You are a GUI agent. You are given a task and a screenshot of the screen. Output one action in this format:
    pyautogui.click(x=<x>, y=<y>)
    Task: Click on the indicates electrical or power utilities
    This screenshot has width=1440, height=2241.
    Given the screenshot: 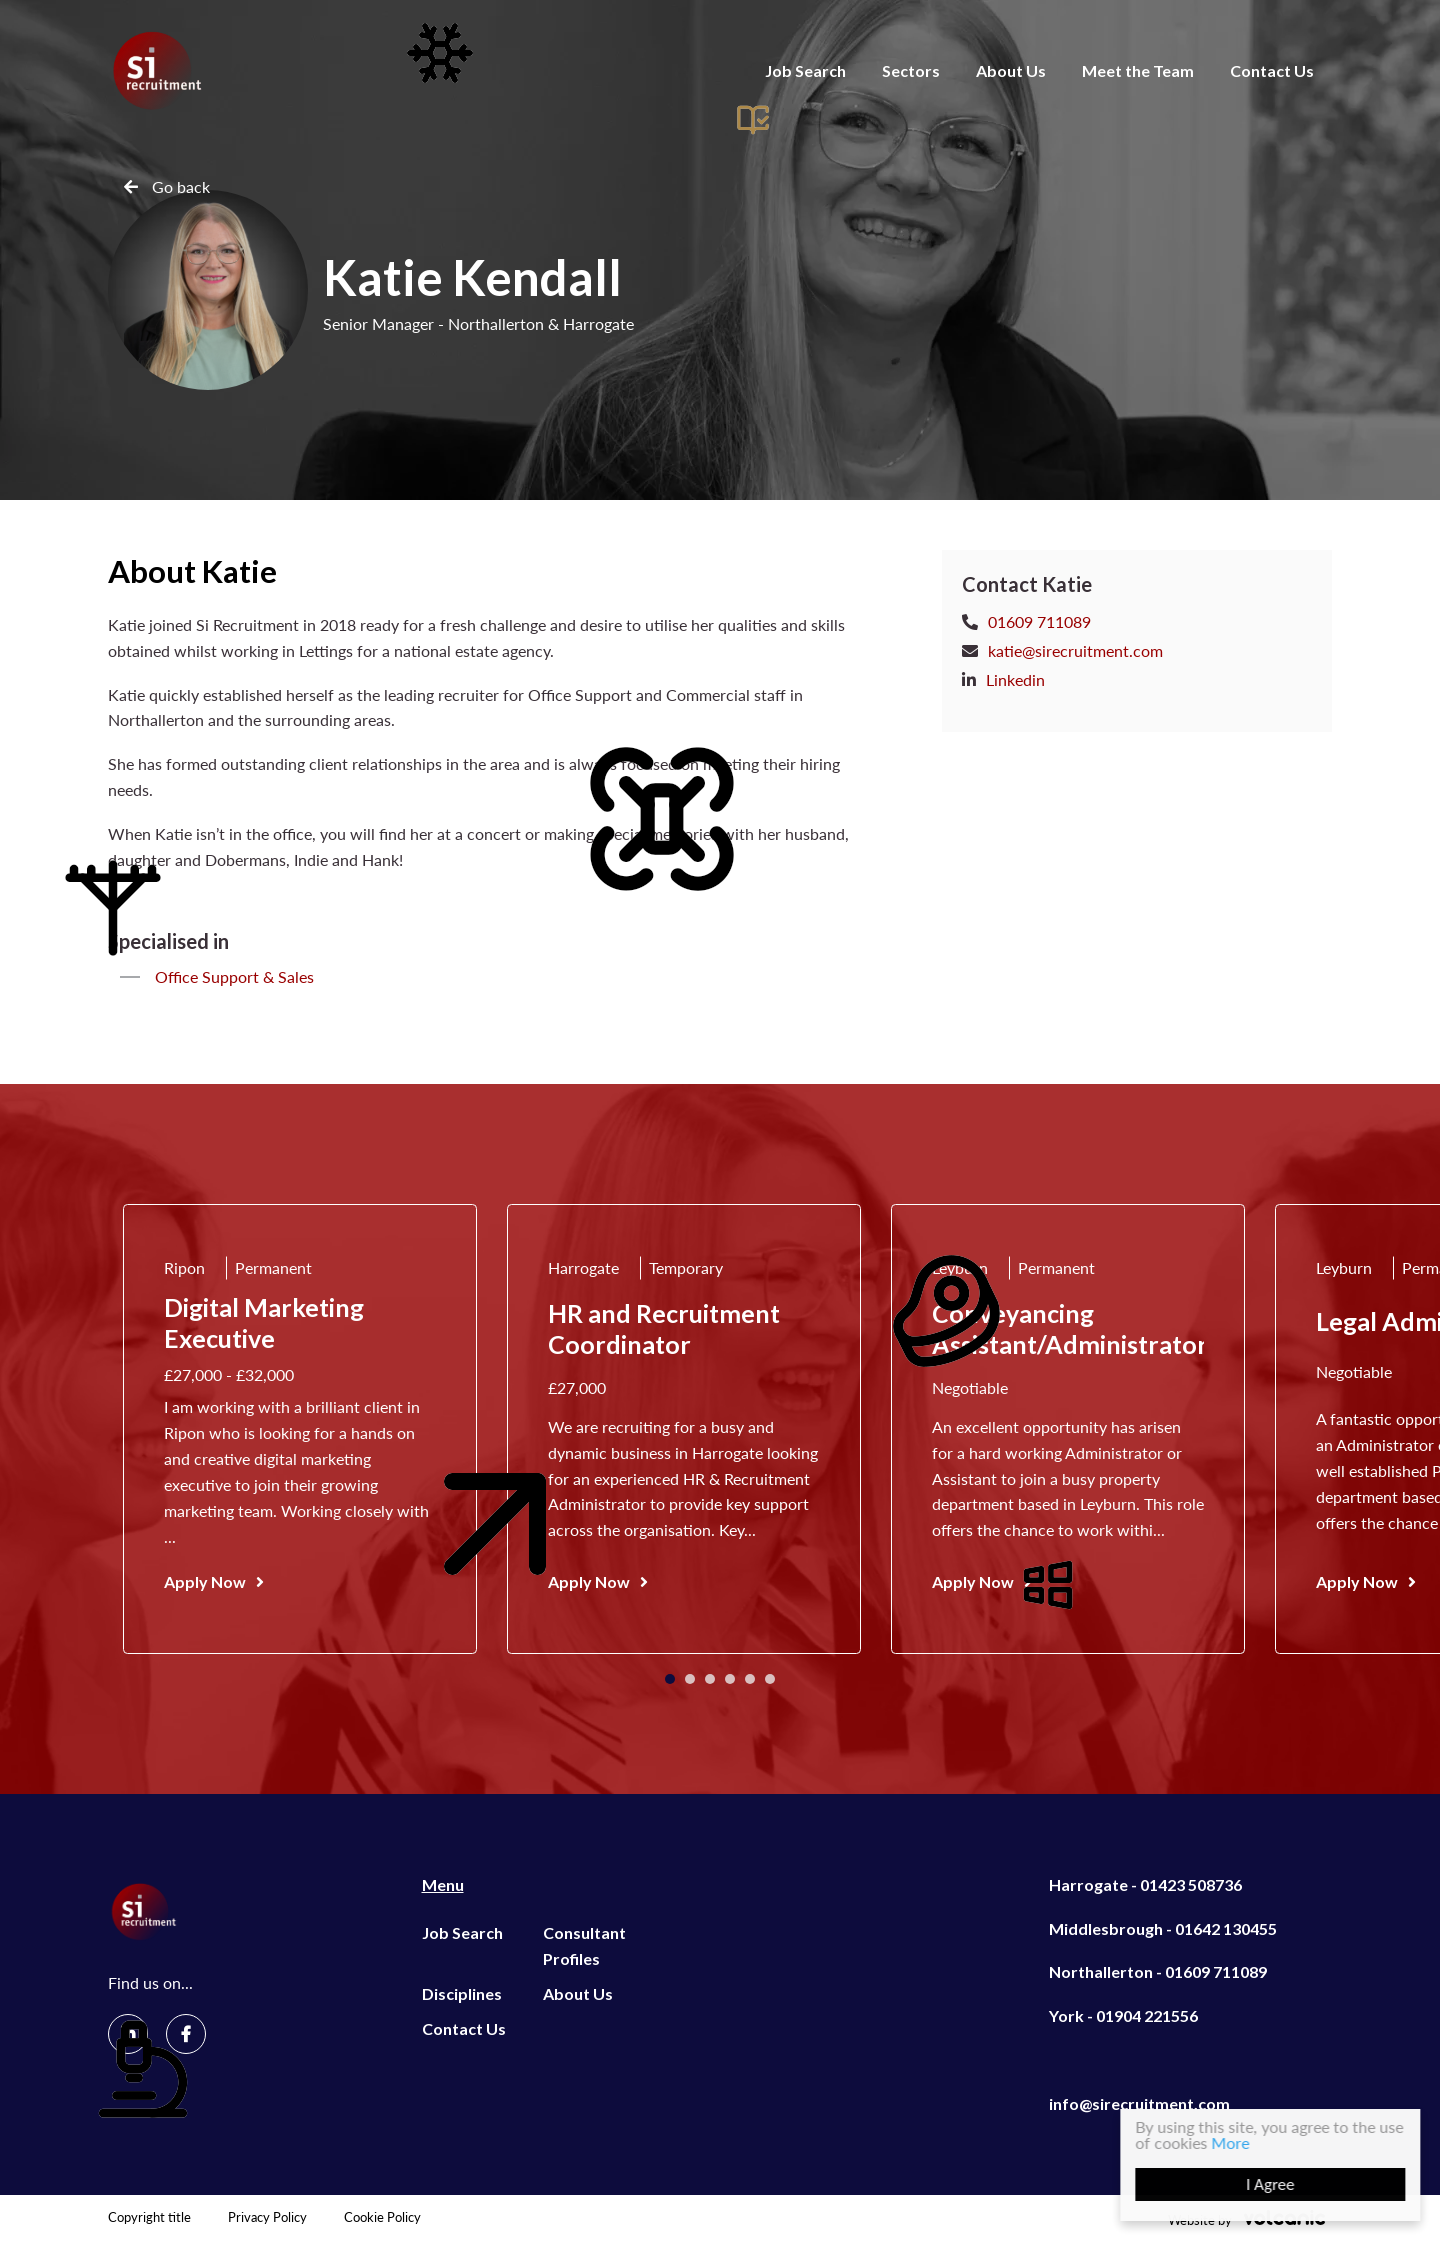 What is the action you would take?
    pyautogui.click(x=113, y=908)
    